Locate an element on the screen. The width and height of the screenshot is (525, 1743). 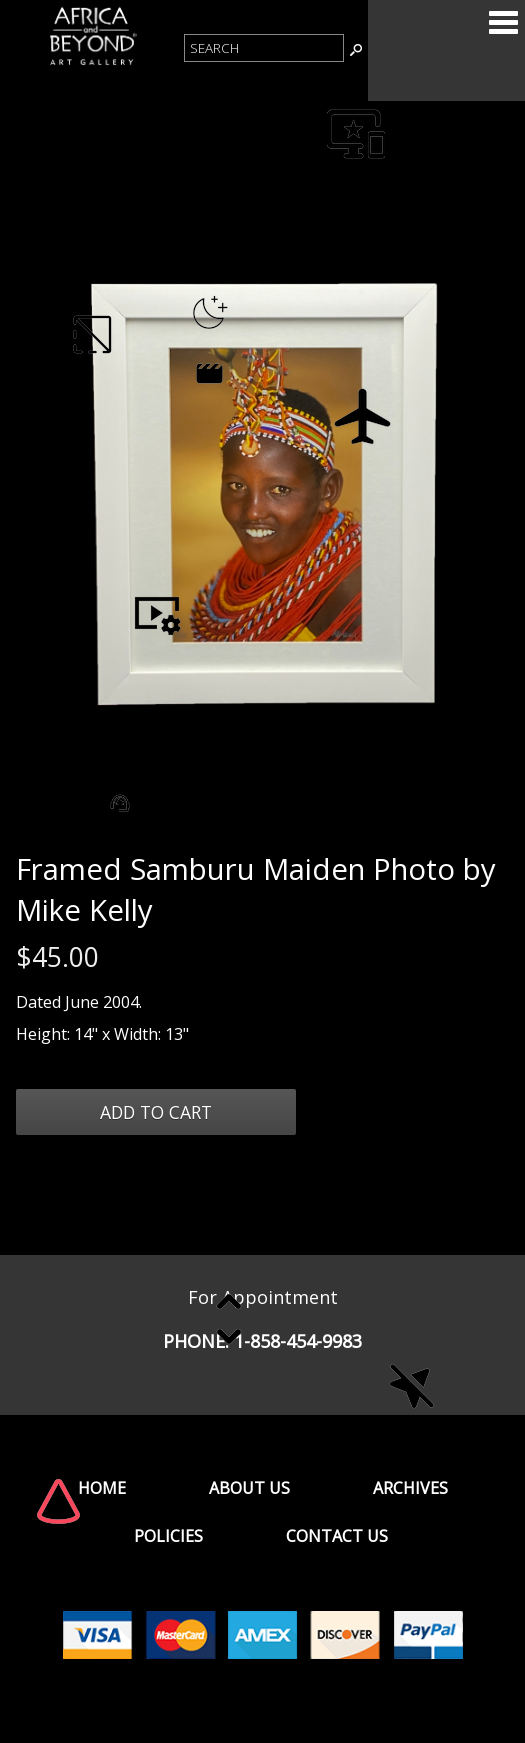
enable airplane mode is located at coordinates (362, 416).